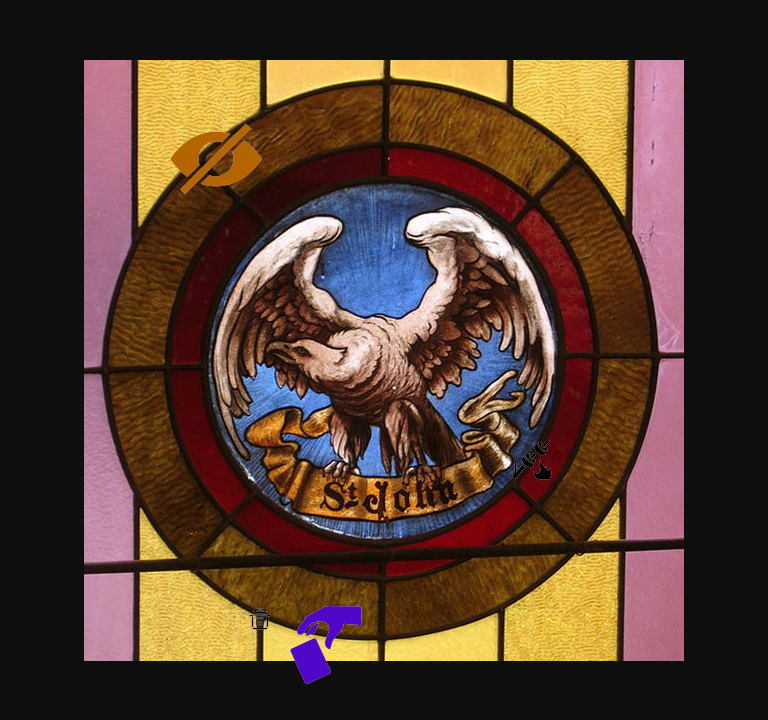 The image size is (768, 720). I want to click on roast marshmallows over a campfire, so click(531, 459).